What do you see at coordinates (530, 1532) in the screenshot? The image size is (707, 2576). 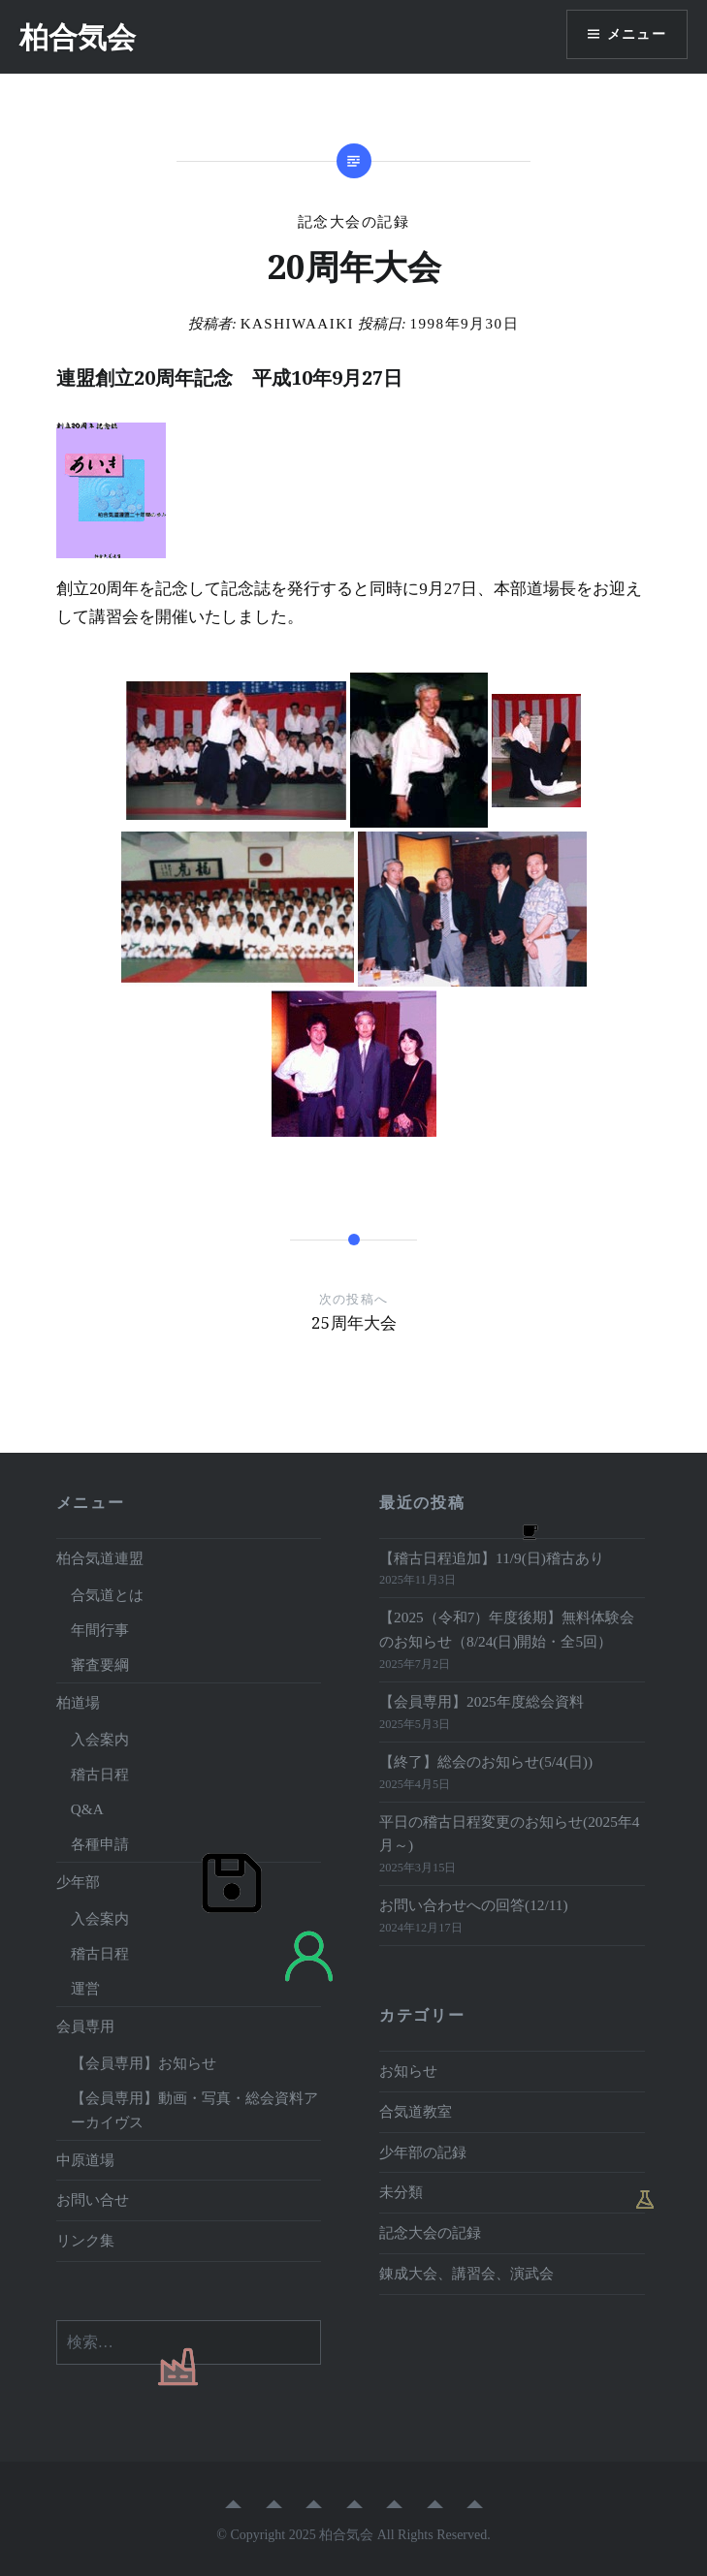 I see `access café or coffee shop locations` at bounding box center [530, 1532].